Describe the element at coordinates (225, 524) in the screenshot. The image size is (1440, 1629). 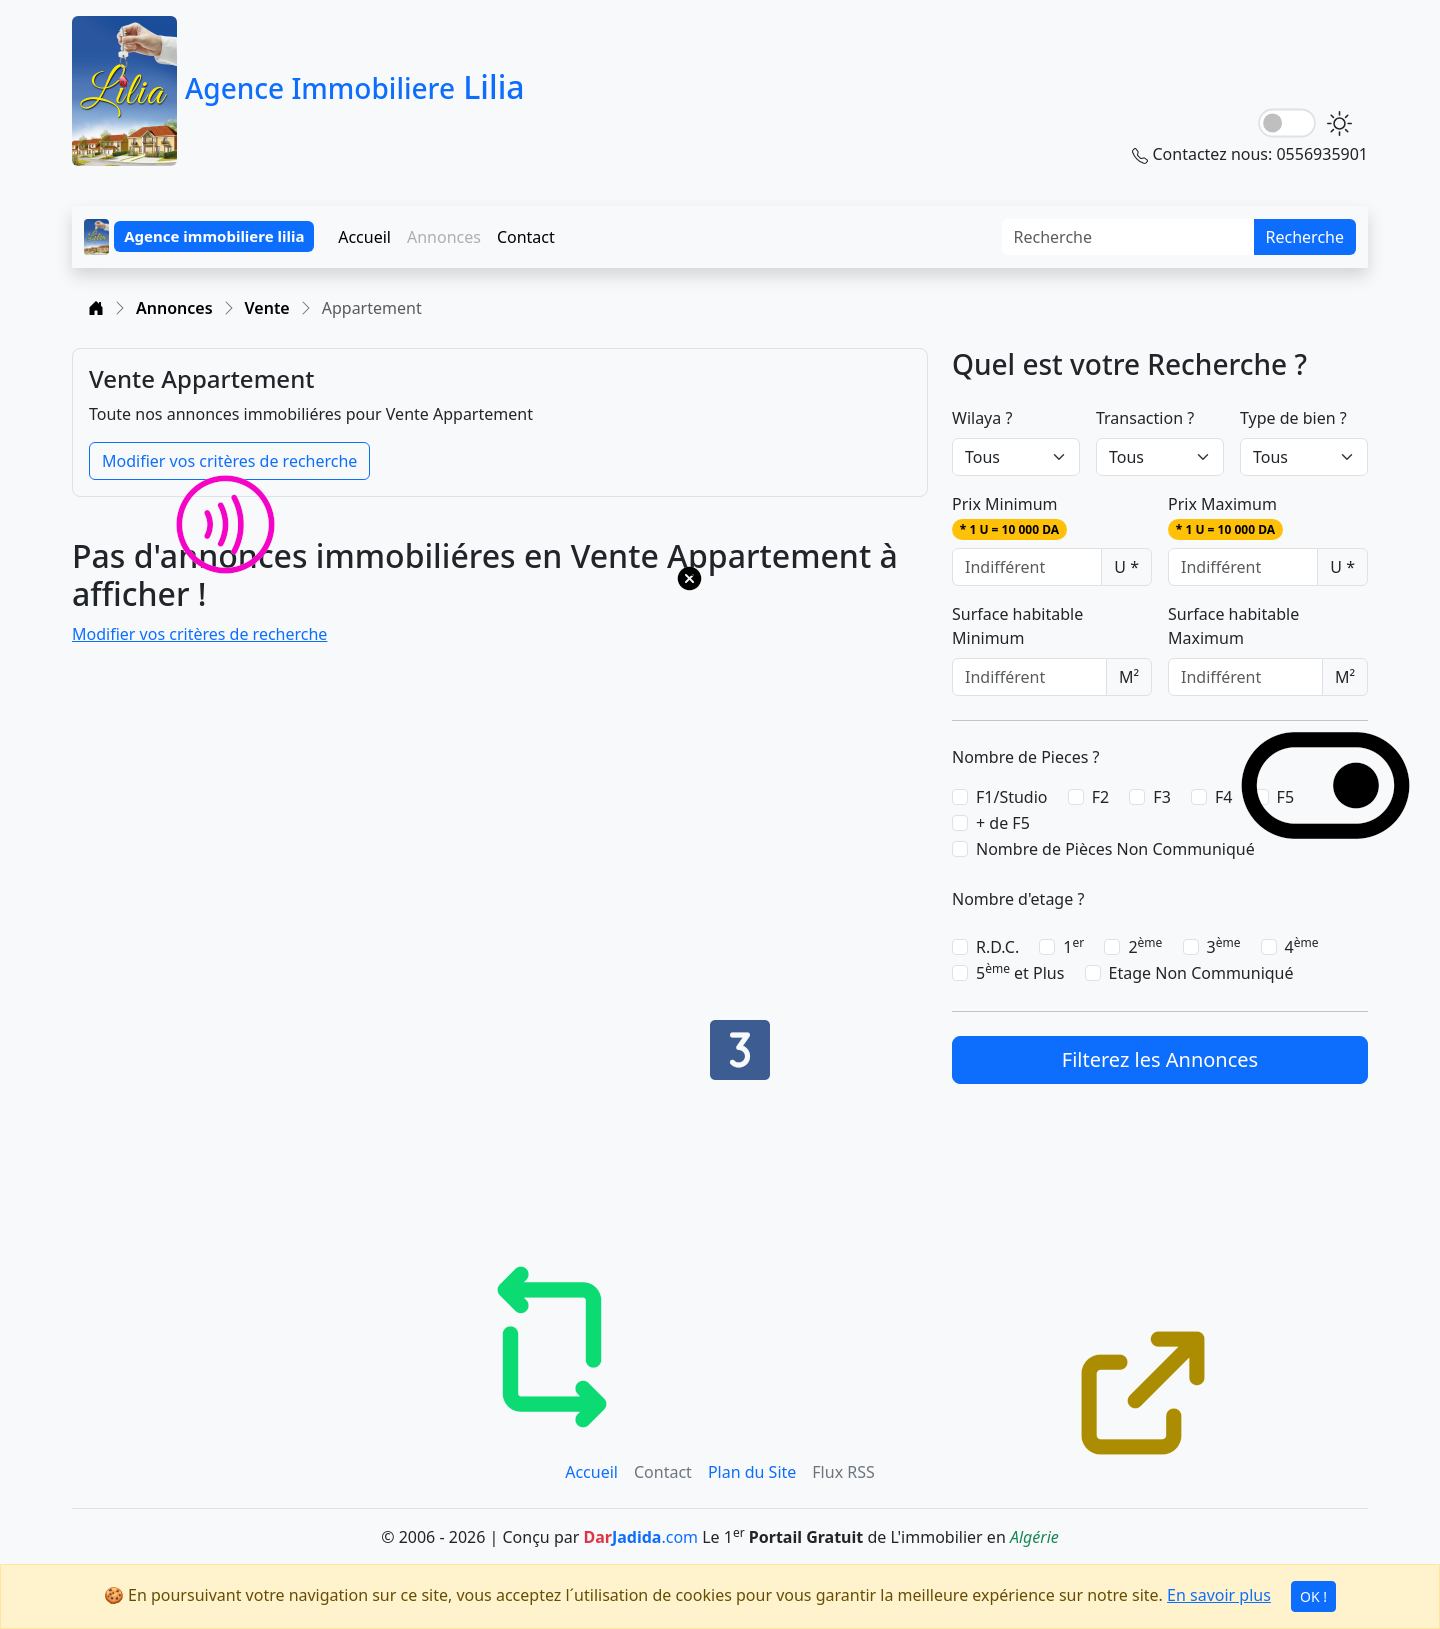
I see `tap to pay with contactless payment` at that location.